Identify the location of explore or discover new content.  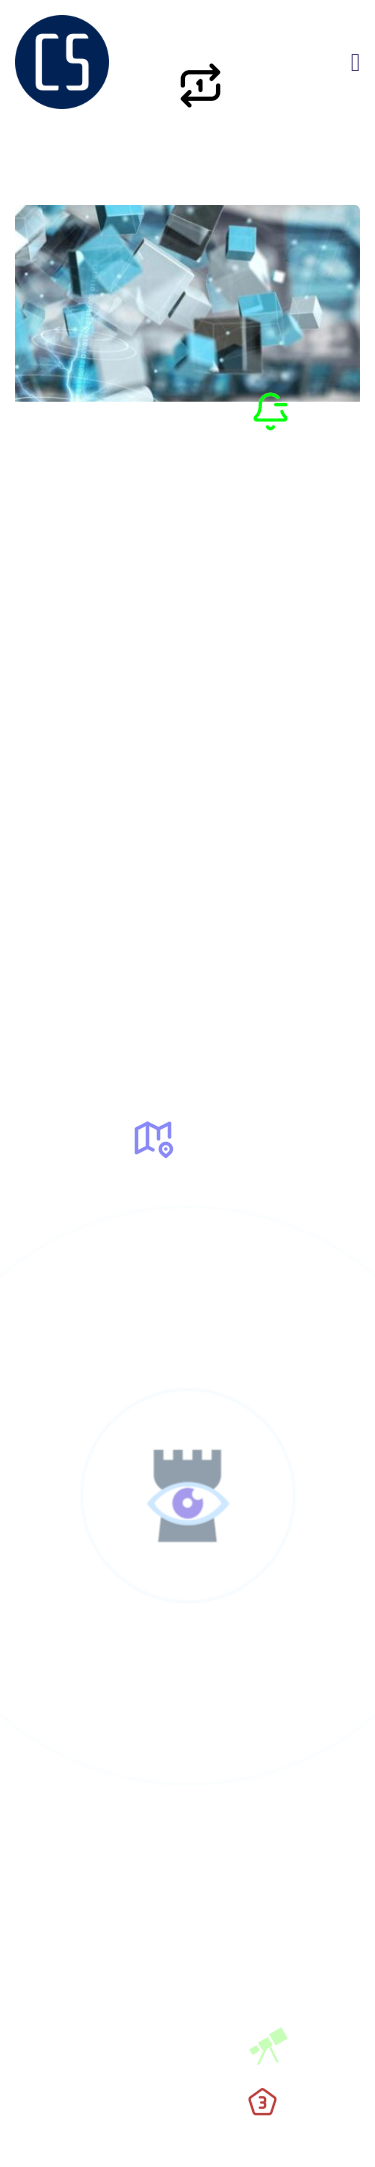
(268, 2046).